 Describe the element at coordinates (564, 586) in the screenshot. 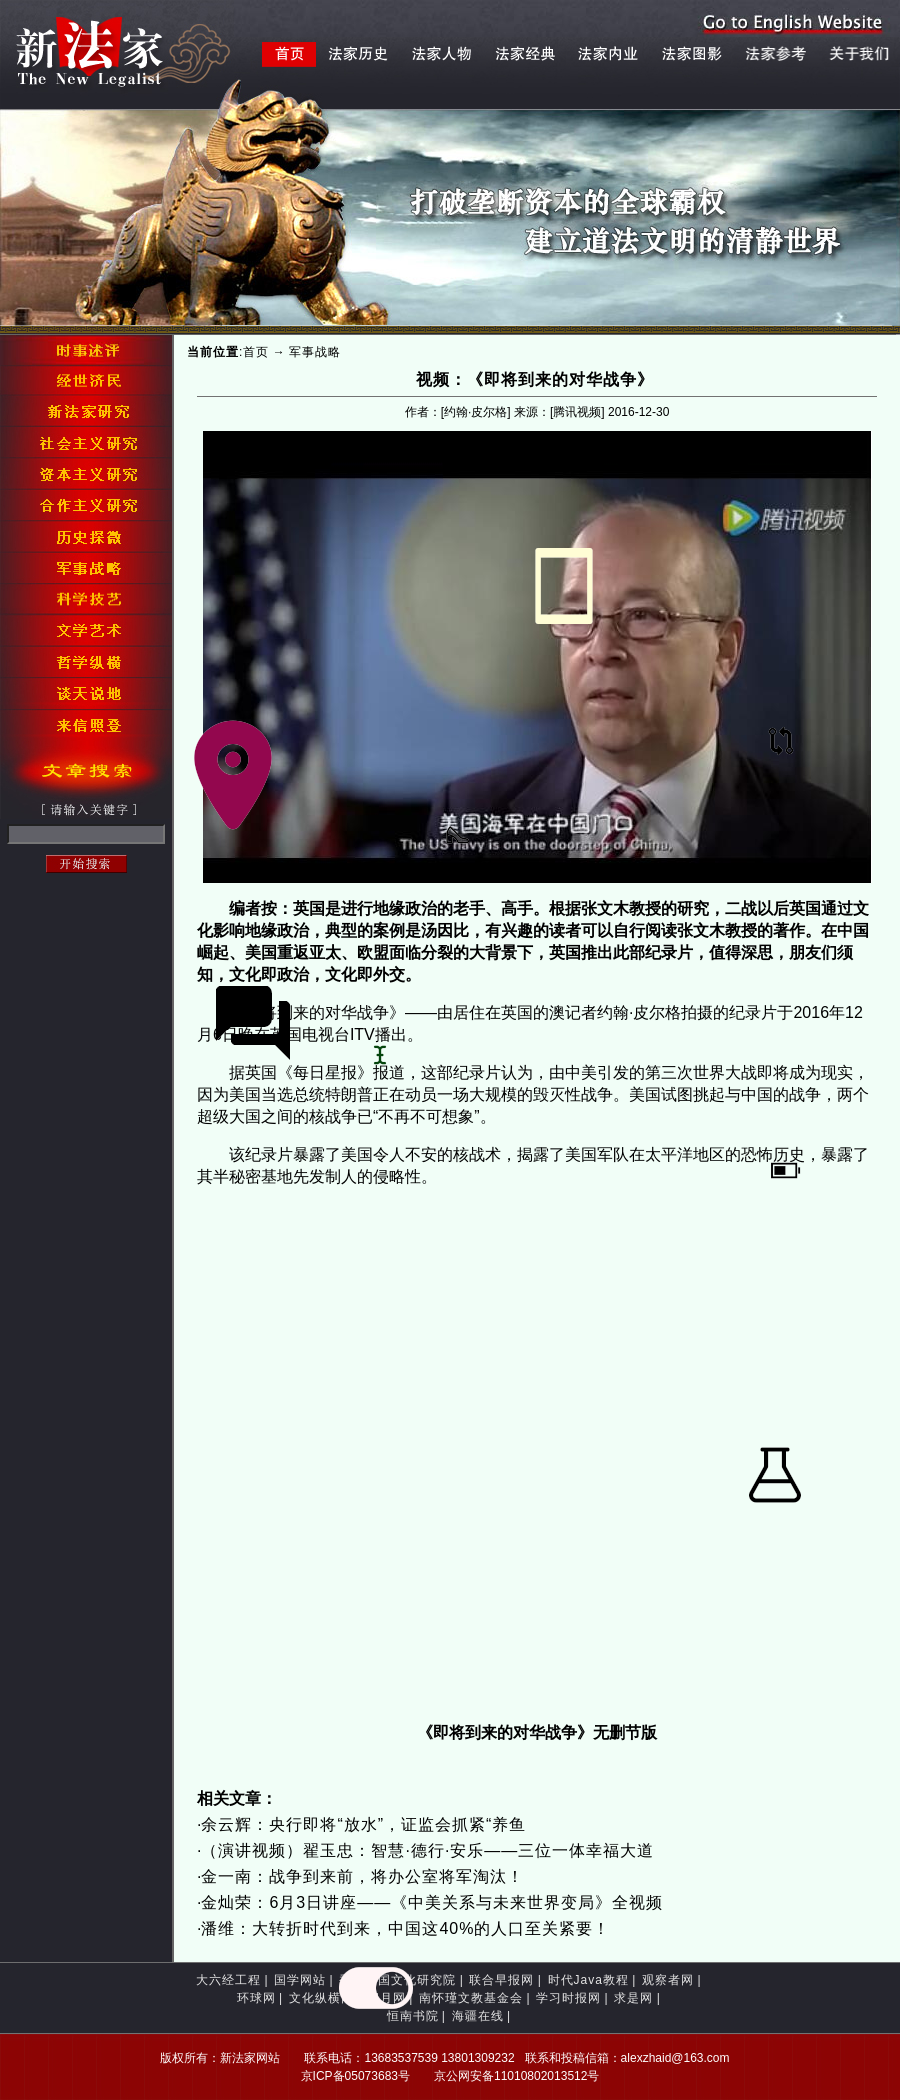

I see `switch to tablet display mode` at that location.